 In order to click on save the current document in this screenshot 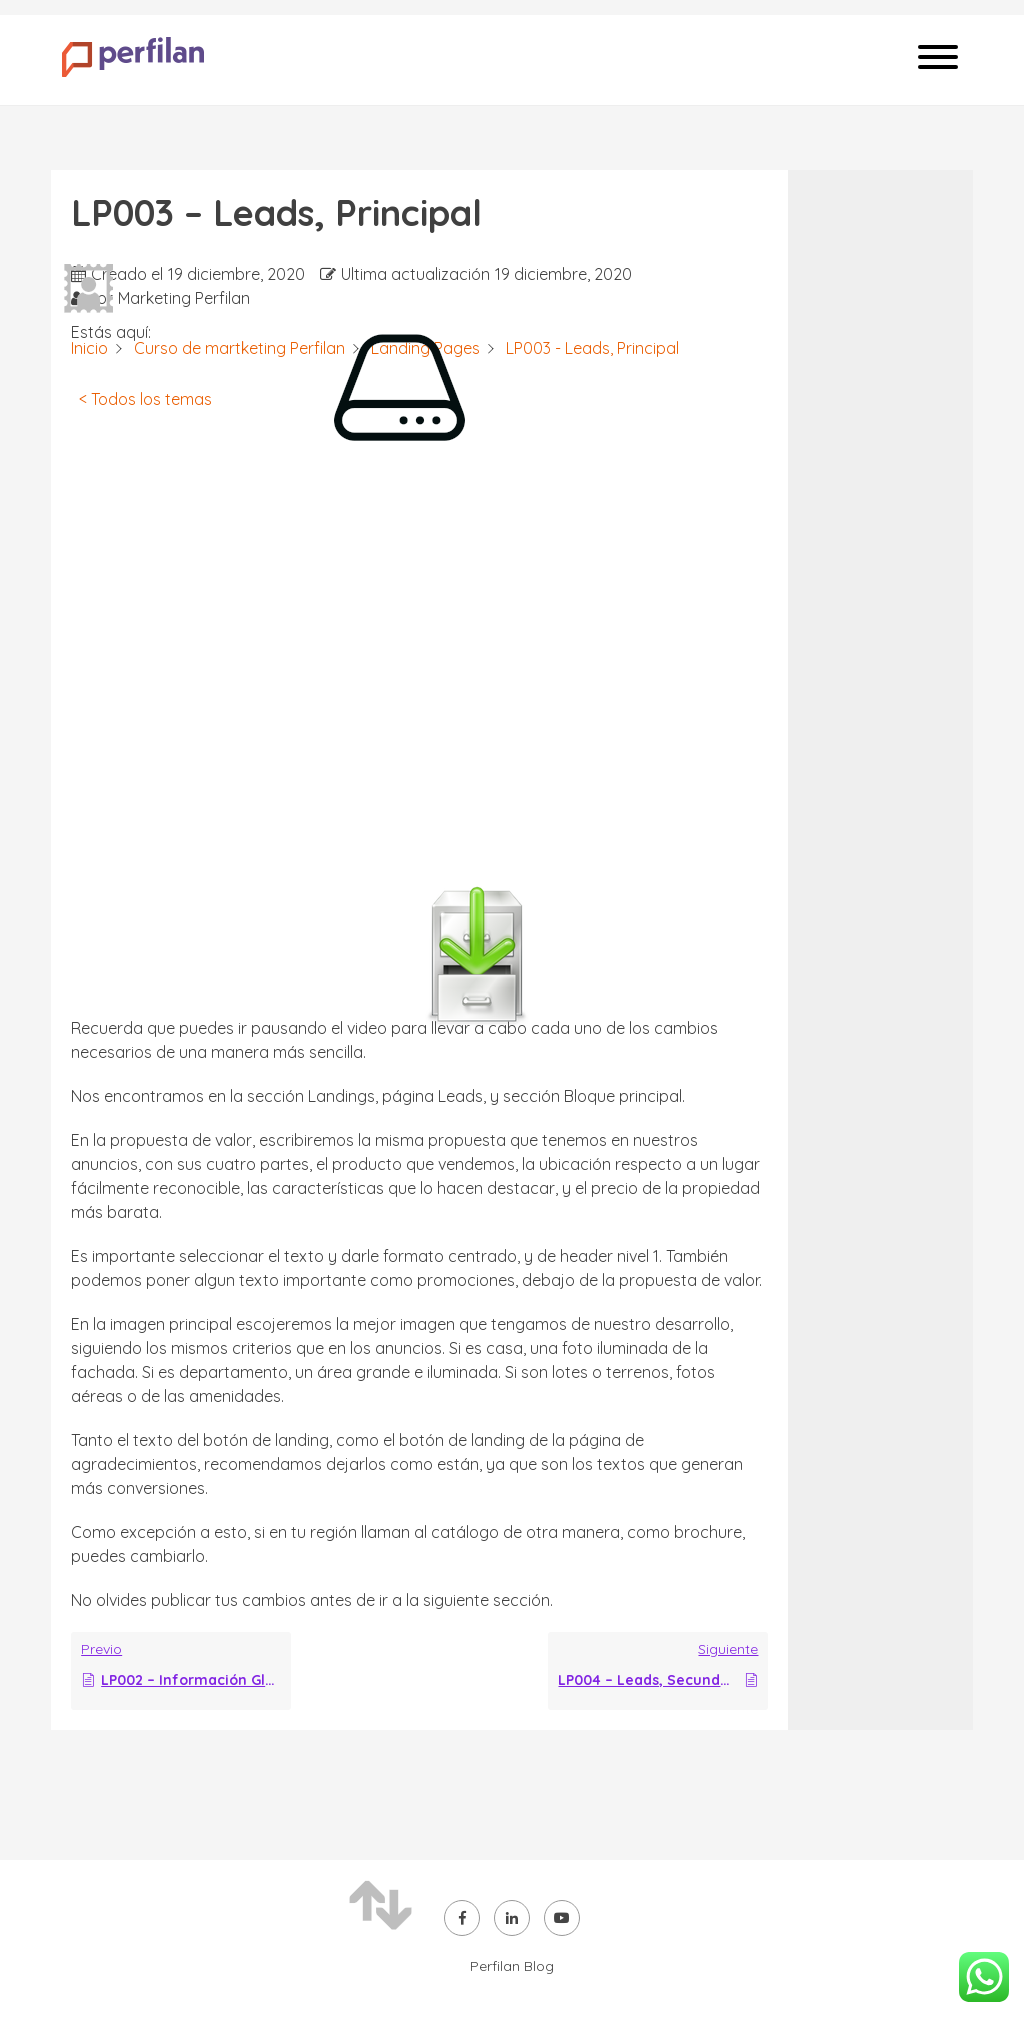, I will do `click(477, 958)`.